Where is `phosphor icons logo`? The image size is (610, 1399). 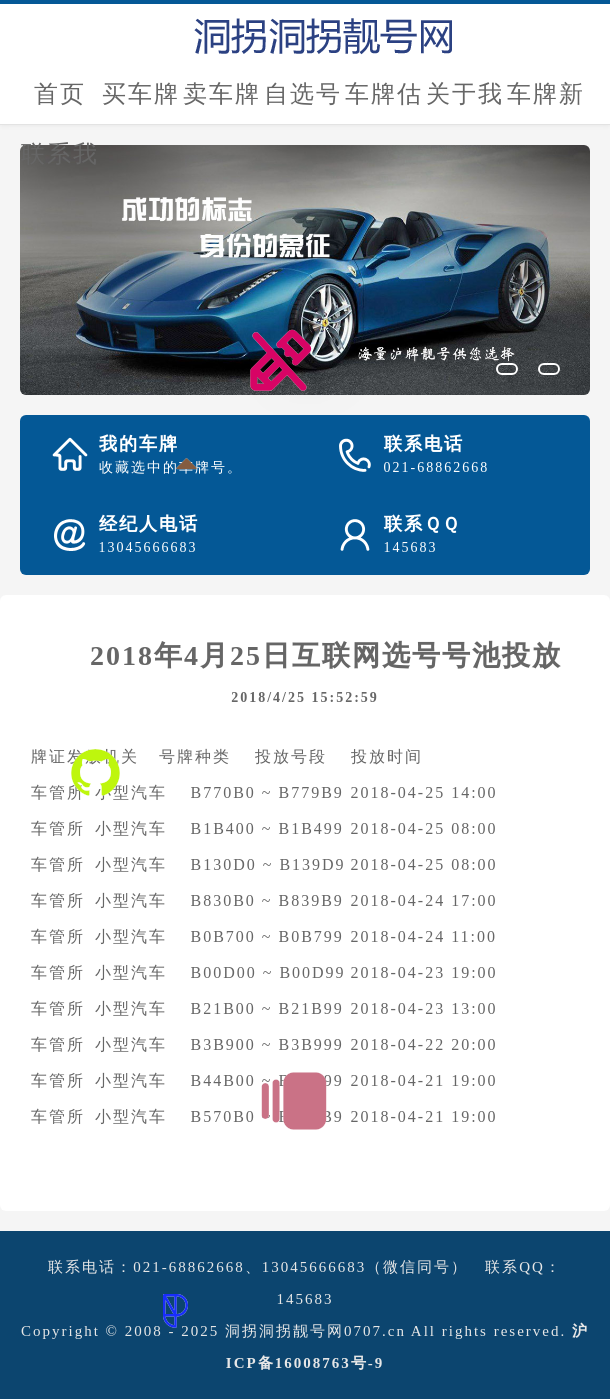
phosphor icons logo is located at coordinates (173, 1309).